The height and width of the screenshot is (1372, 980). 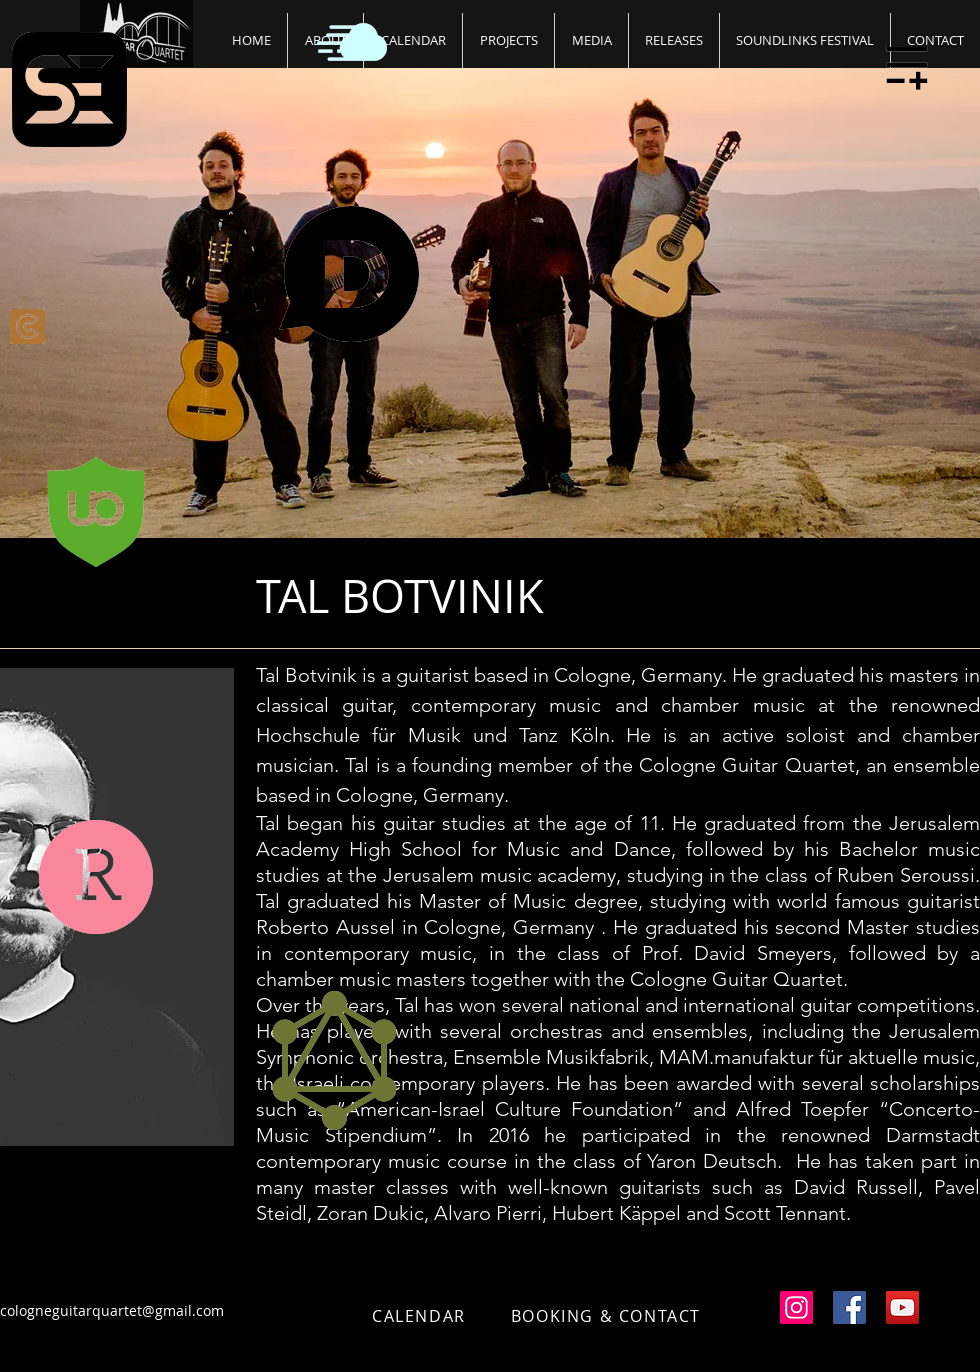 I want to click on open Subtitle Edit application, so click(x=69, y=89).